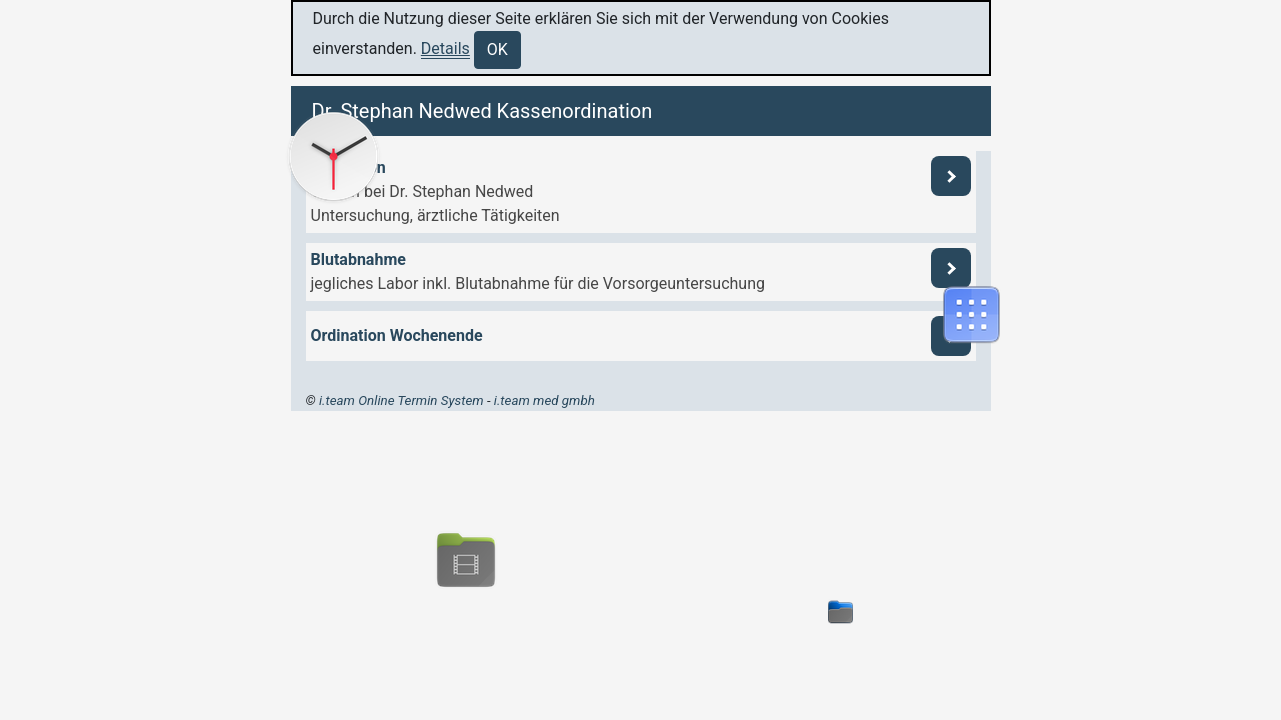 The height and width of the screenshot is (720, 1281). What do you see at coordinates (840, 611) in the screenshot?
I see `indicates an open or expanded folder` at bounding box center [840, 611].